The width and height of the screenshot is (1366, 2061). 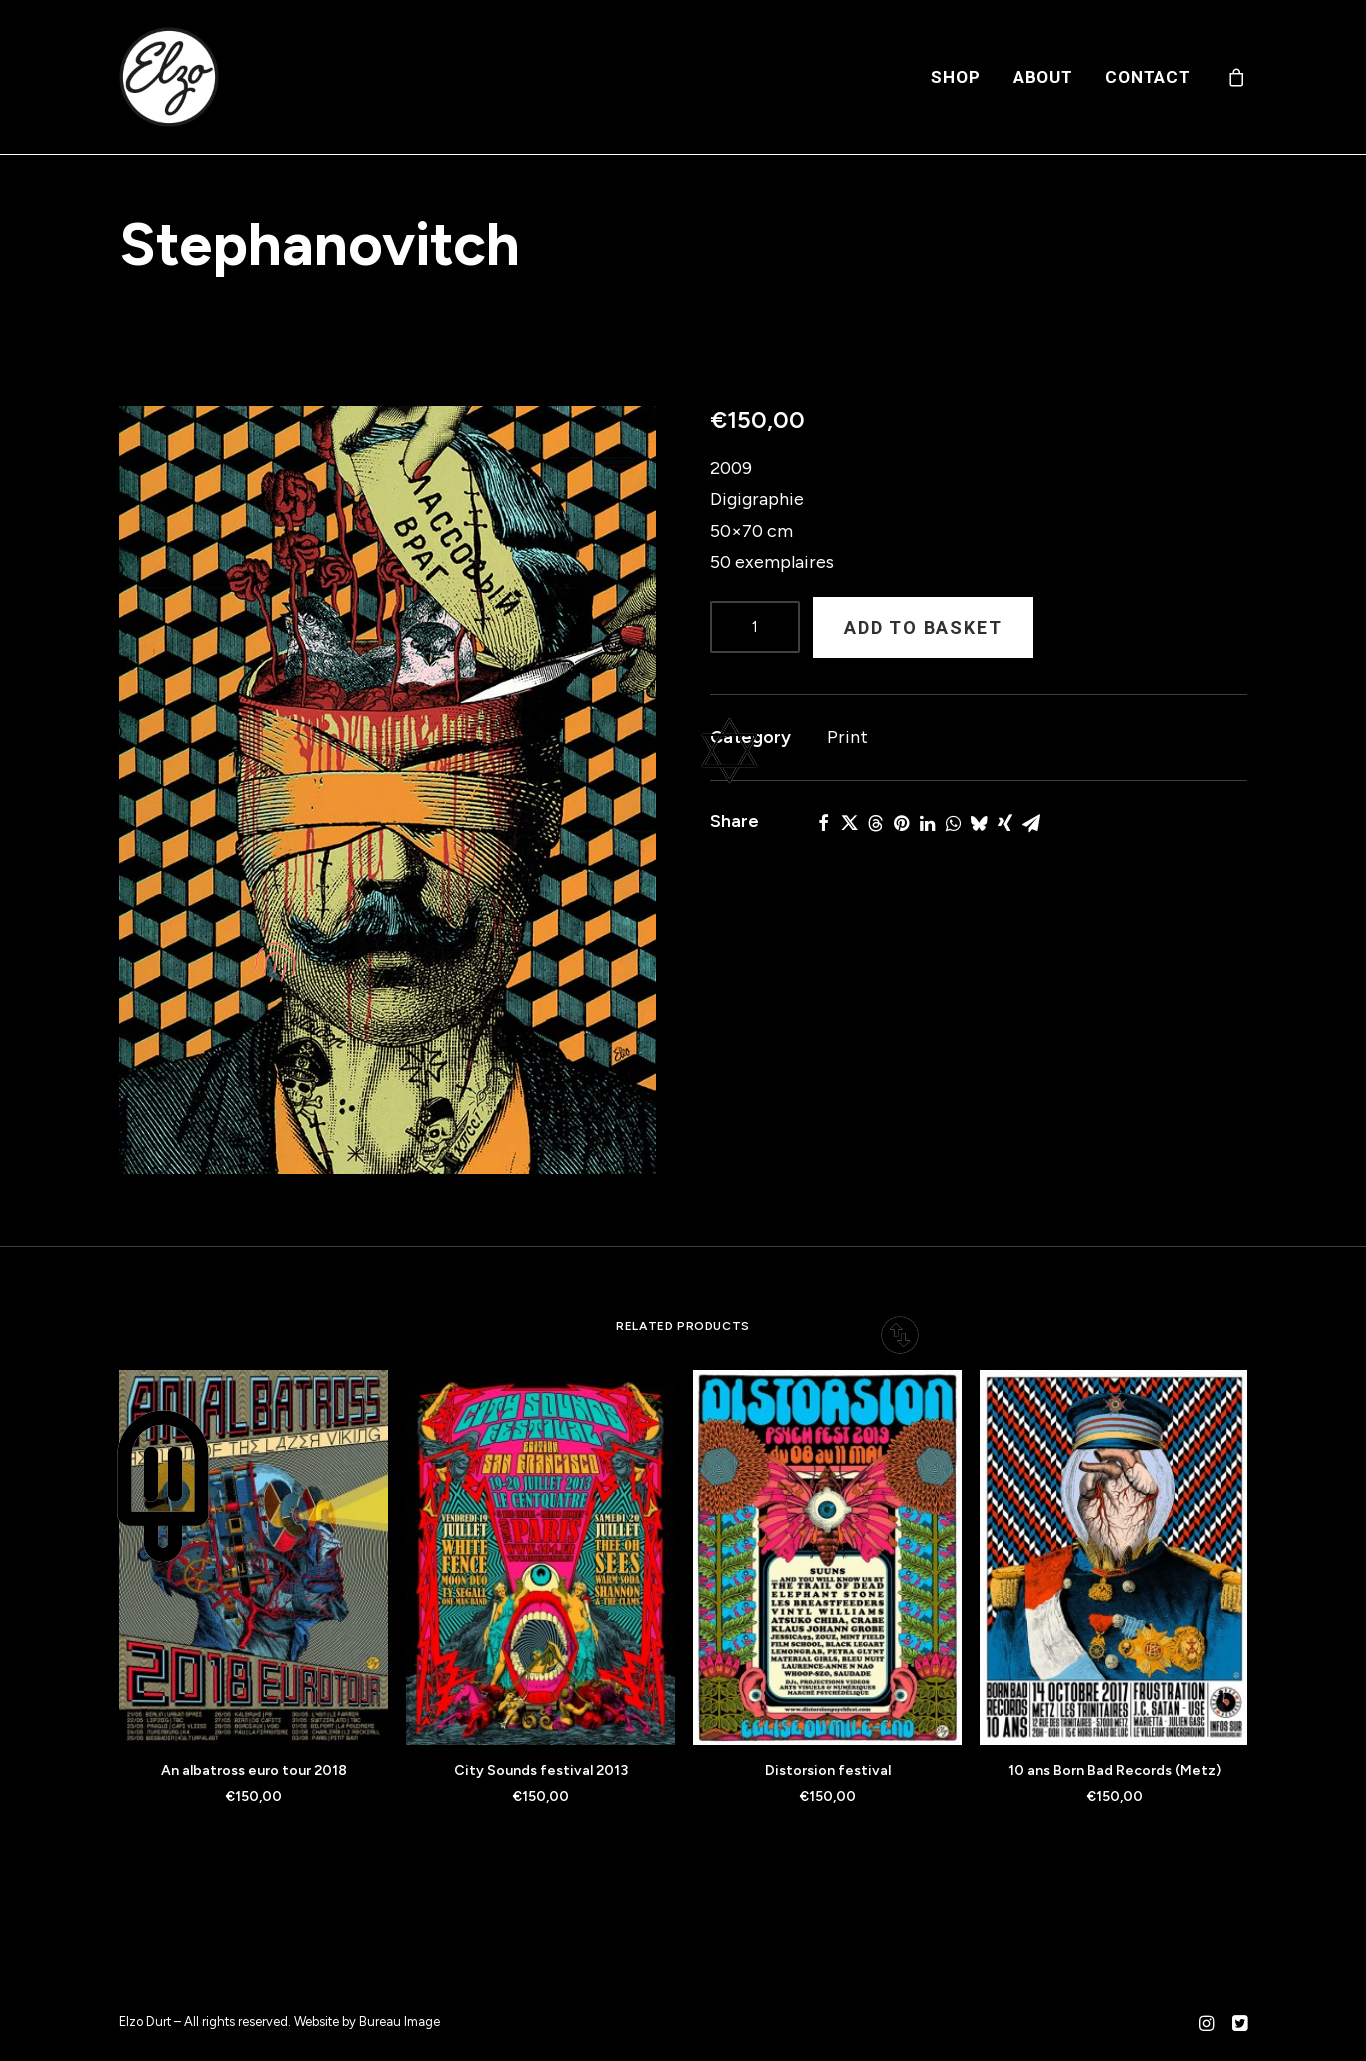 What do you see at coordinates (275, 962) in the screenshot?
I see `authenticate with fingerprint` at bounding box center [275, 962].